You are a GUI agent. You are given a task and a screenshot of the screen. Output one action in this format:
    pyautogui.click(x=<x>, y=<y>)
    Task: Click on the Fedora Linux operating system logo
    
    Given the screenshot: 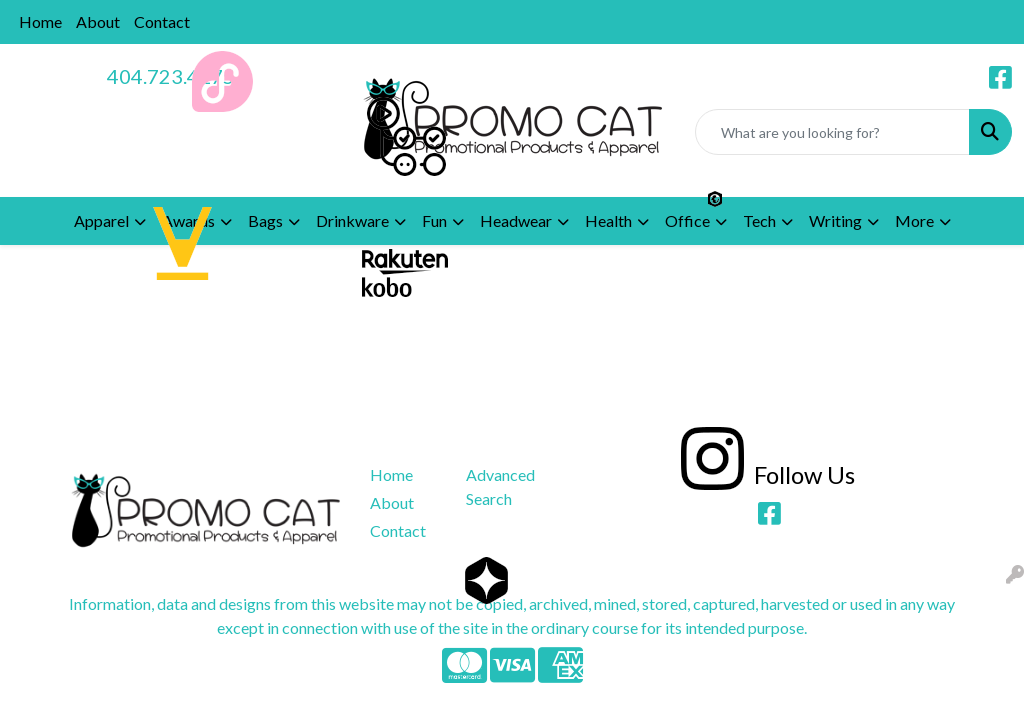 What is the action you would take?
    pyautogui.click(x=222, y=81)
    